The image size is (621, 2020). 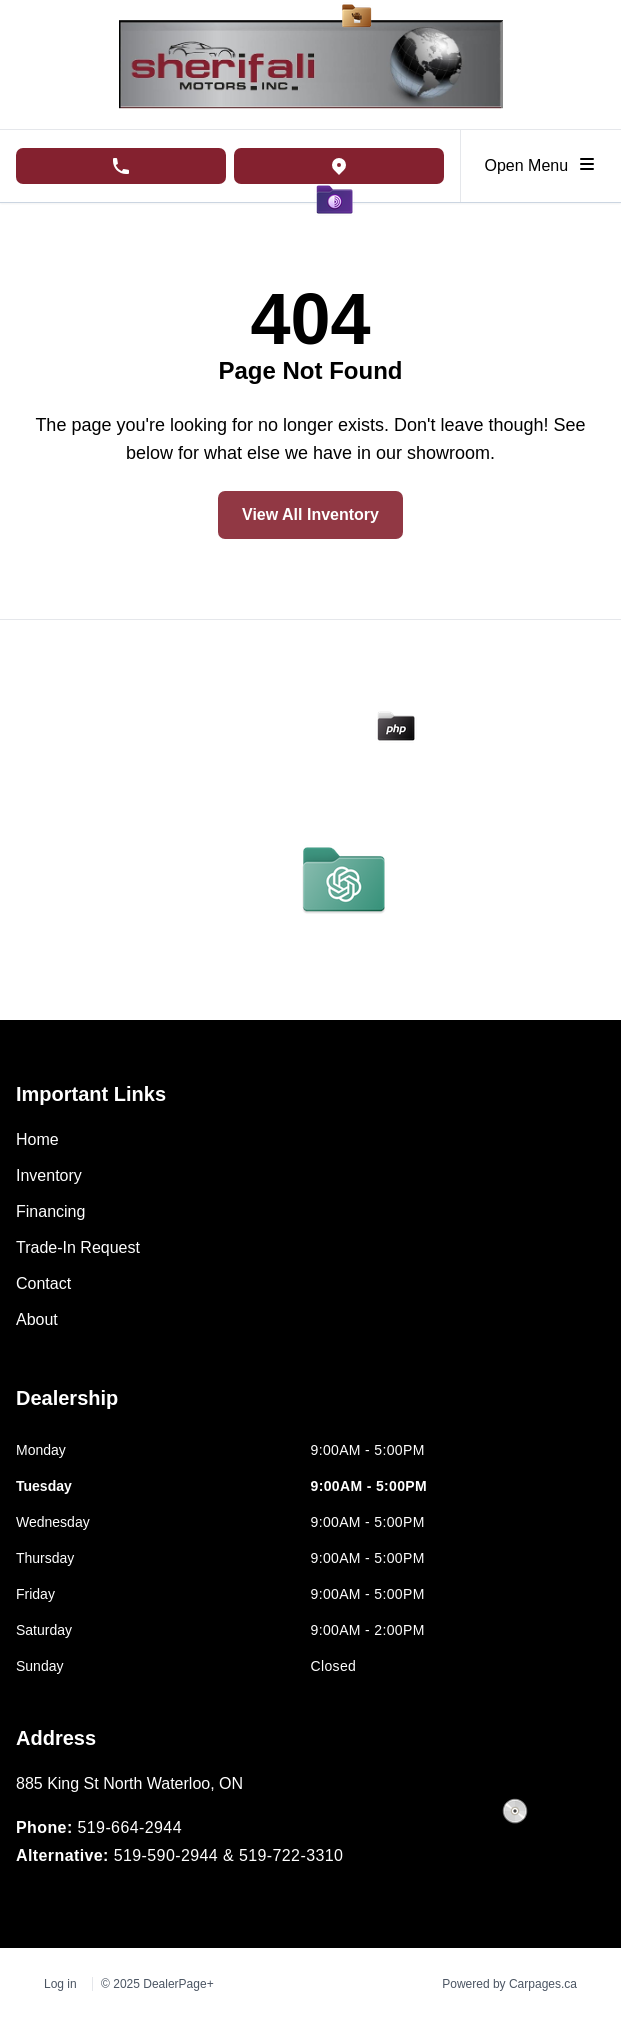 I want to click on open folder containing ChatGPT-related files, so click(x=343, y=881).